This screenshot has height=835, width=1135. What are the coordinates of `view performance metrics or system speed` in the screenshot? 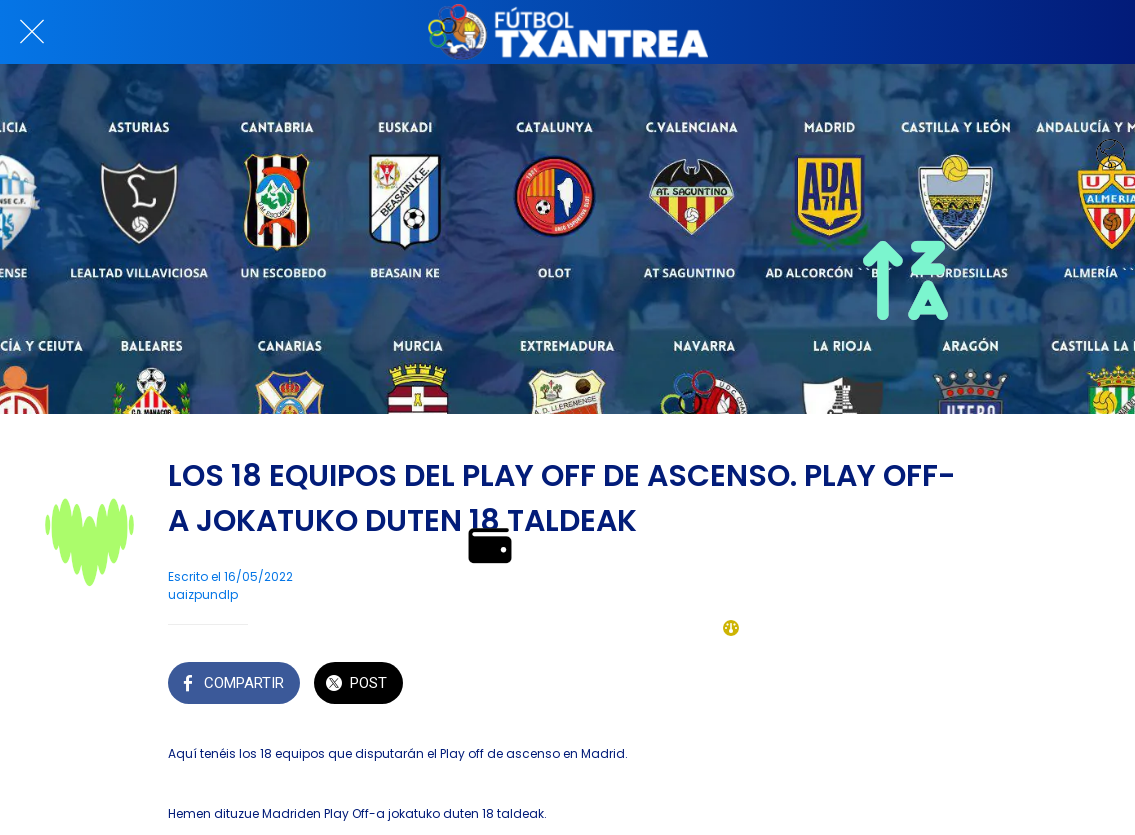 It's located at (731, 628).